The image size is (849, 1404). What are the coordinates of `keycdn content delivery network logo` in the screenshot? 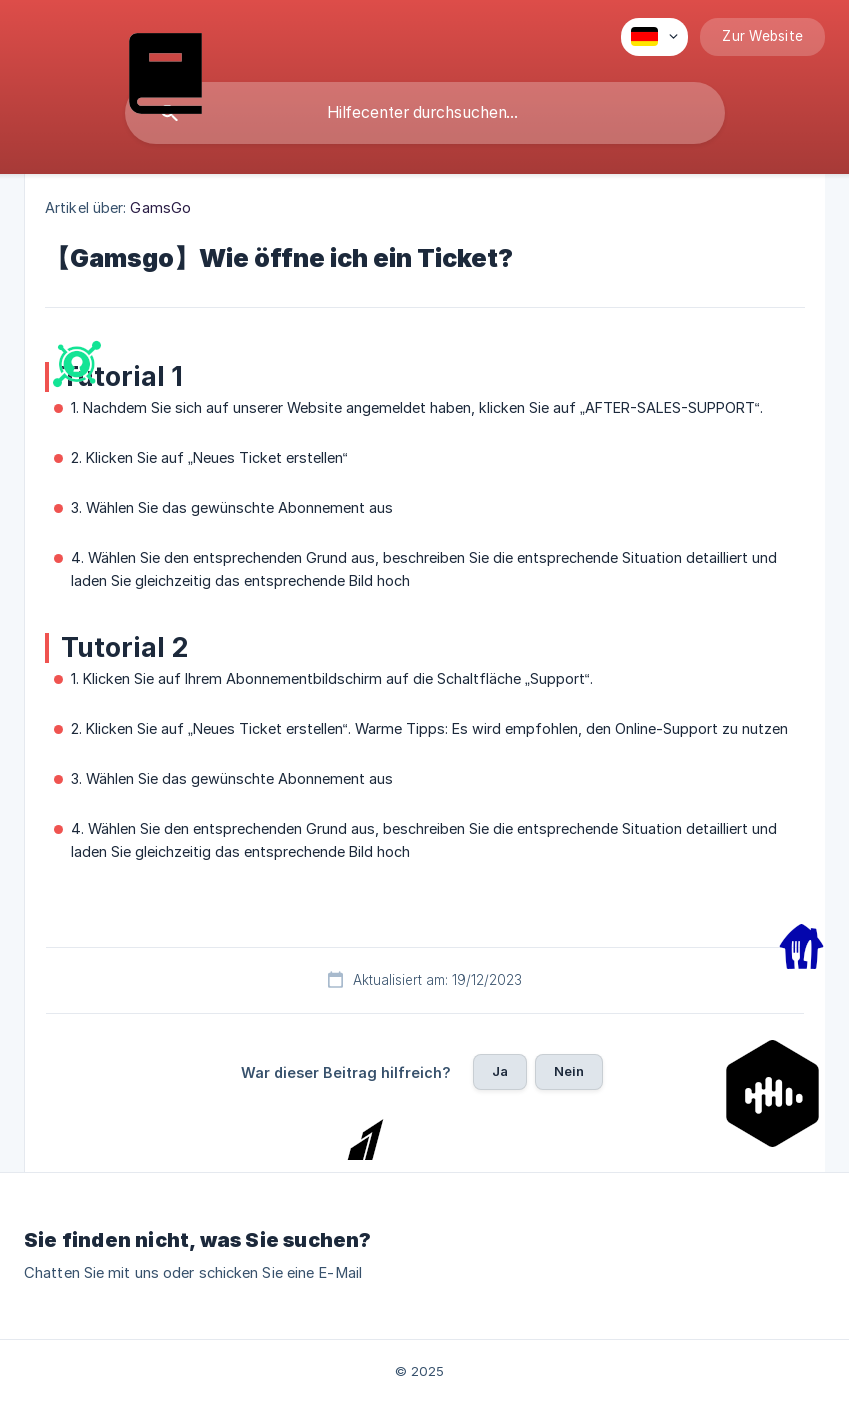 It's located at (77, 364).